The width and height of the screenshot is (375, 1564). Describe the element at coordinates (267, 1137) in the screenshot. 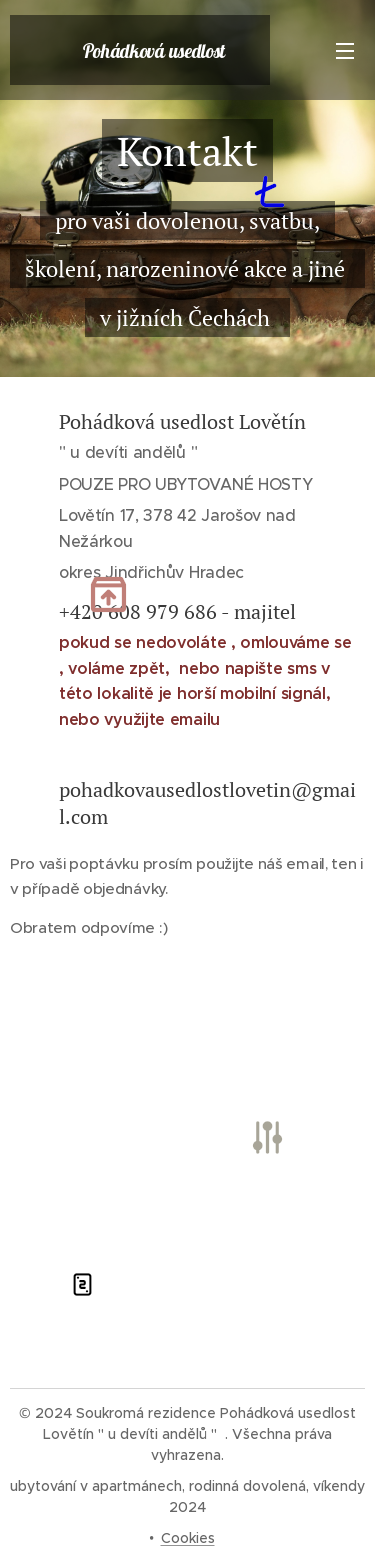

I see `open settings or preferences` at that location.